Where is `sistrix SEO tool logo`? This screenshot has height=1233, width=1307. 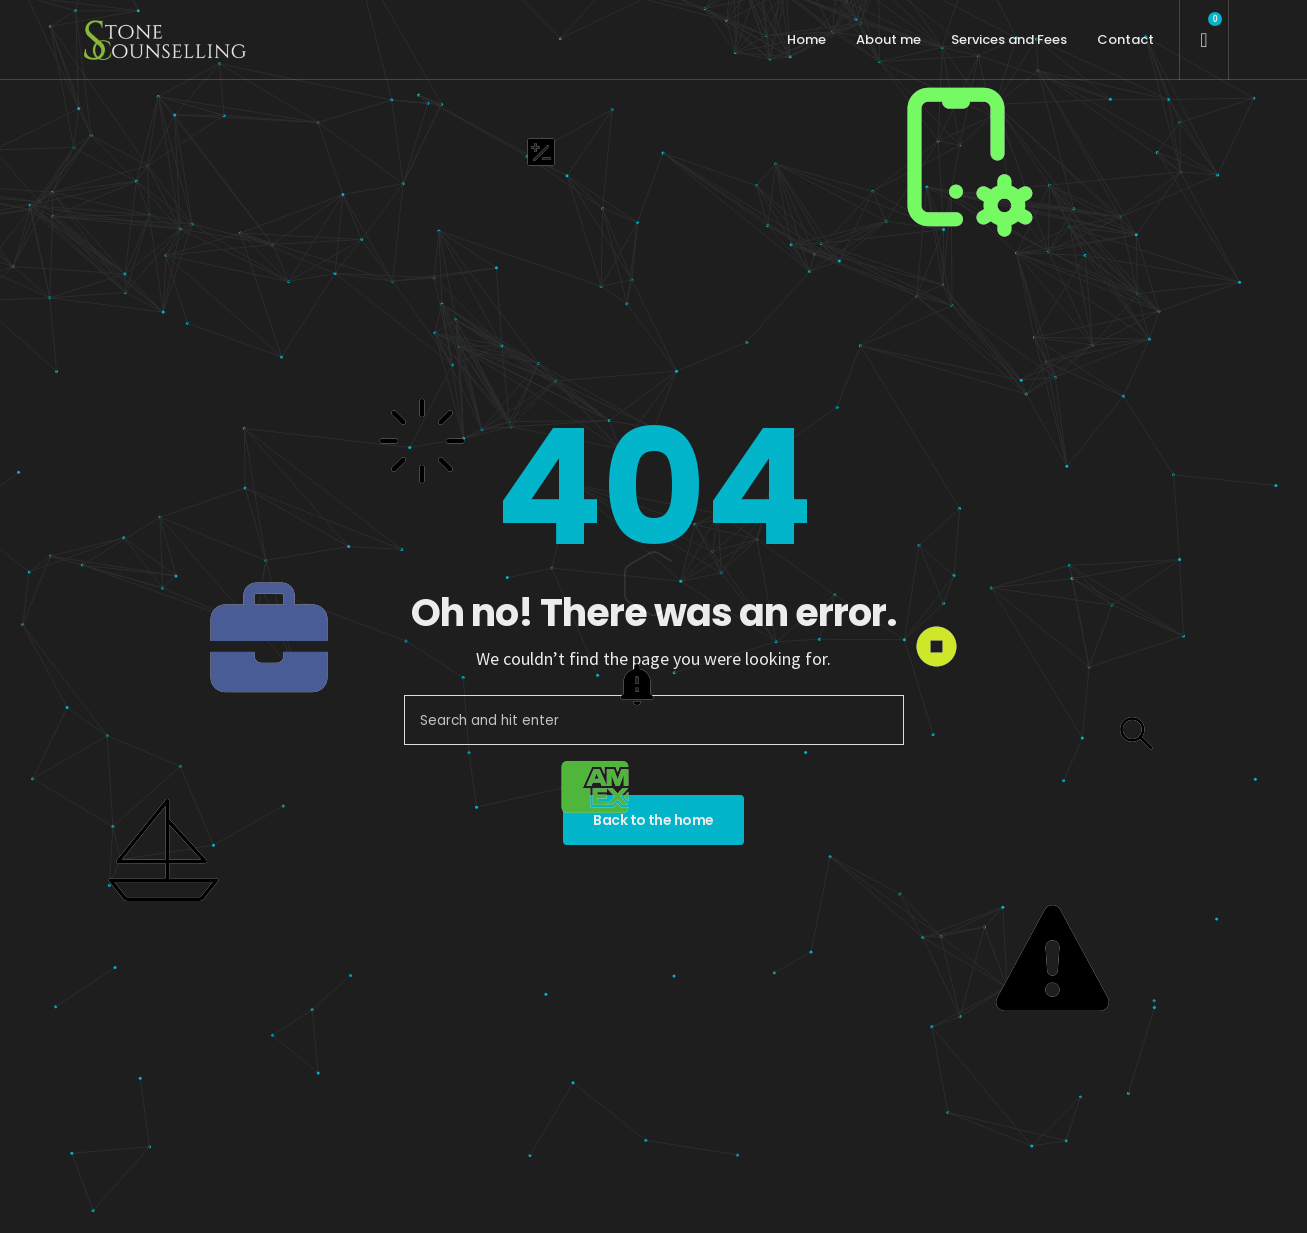 sistrix SEO tool logo is located at coordinates (1136, 733).